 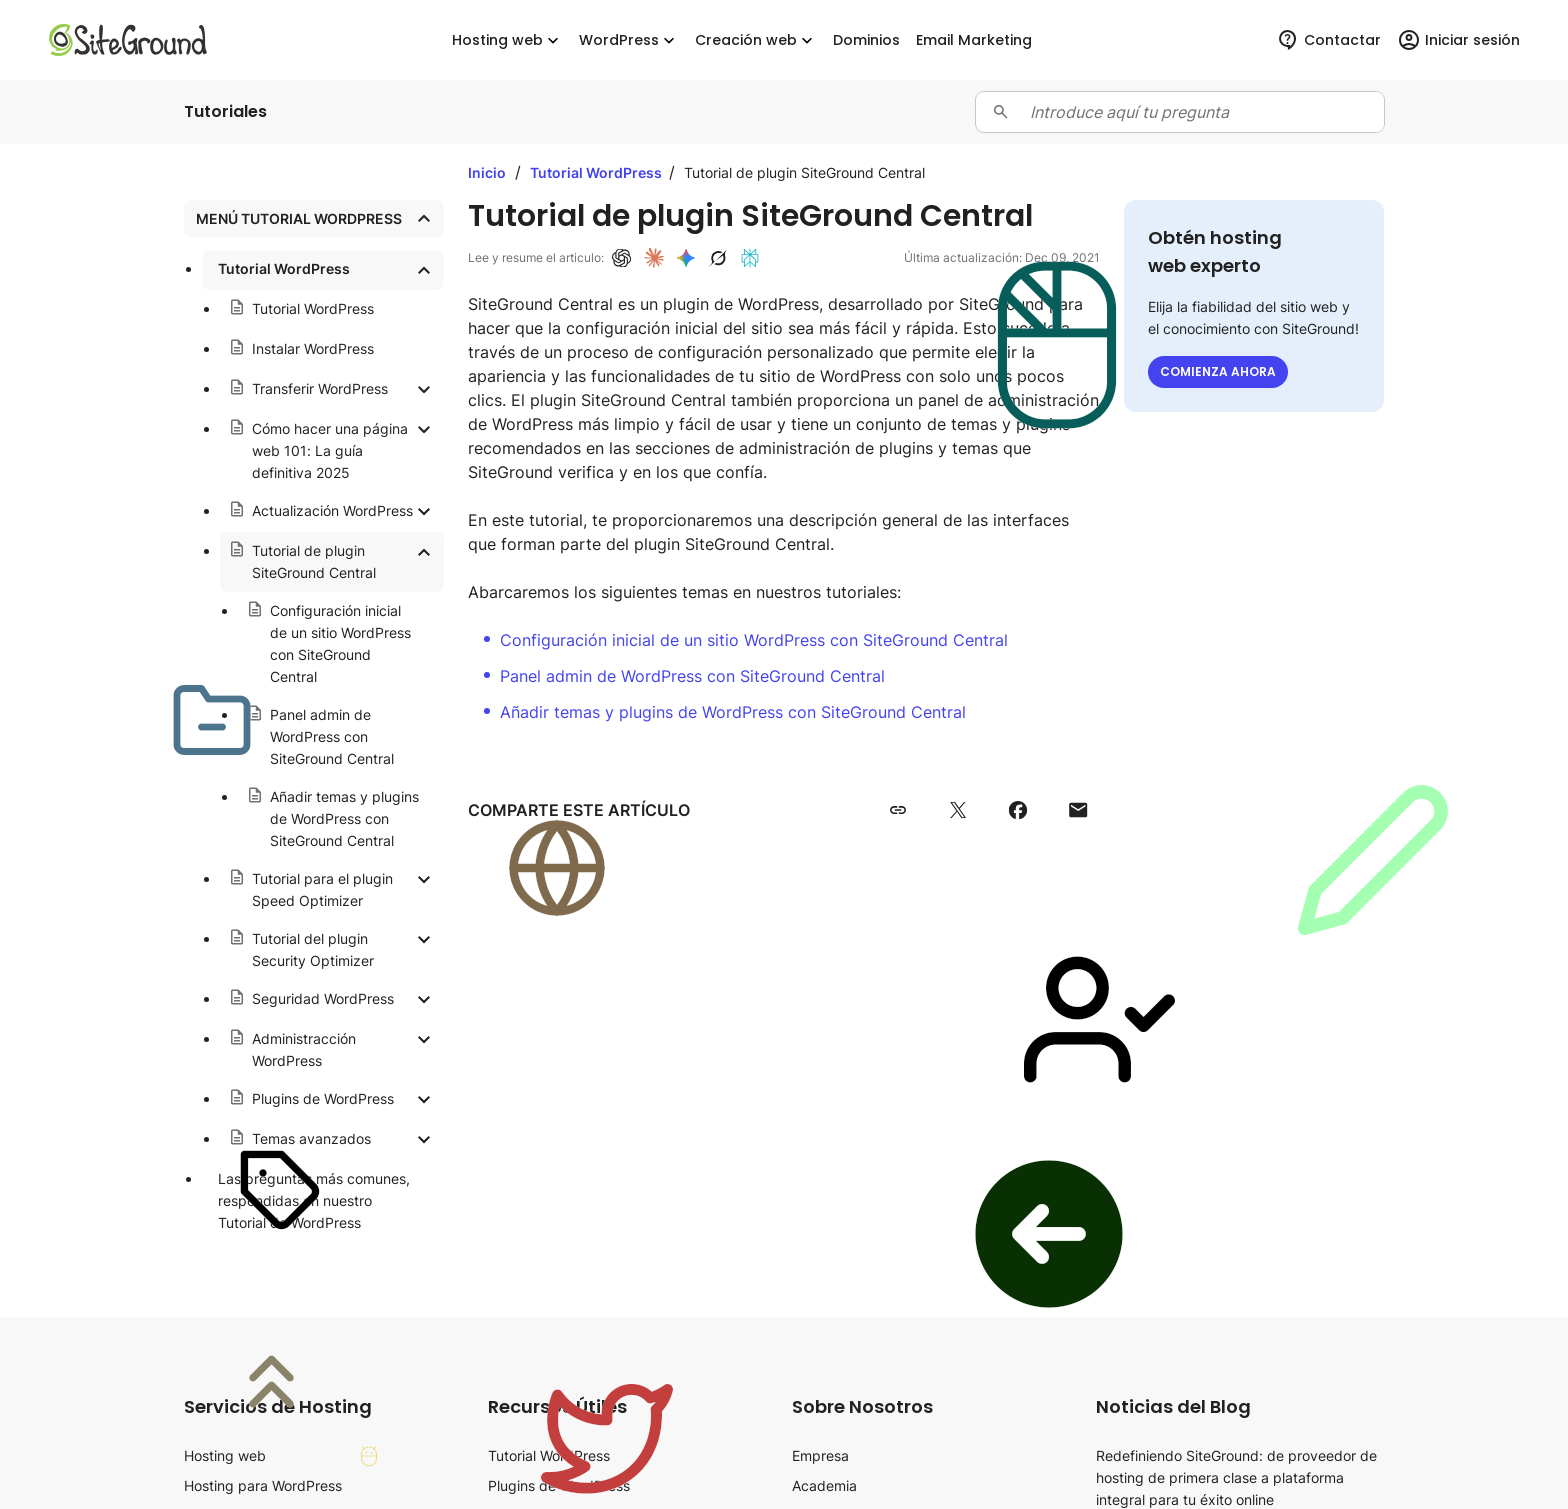 What do you see at coordinates (1057, 345) in the screenshot?
I see `indicates left mouse button click action` at bounding box center [1057, 345].